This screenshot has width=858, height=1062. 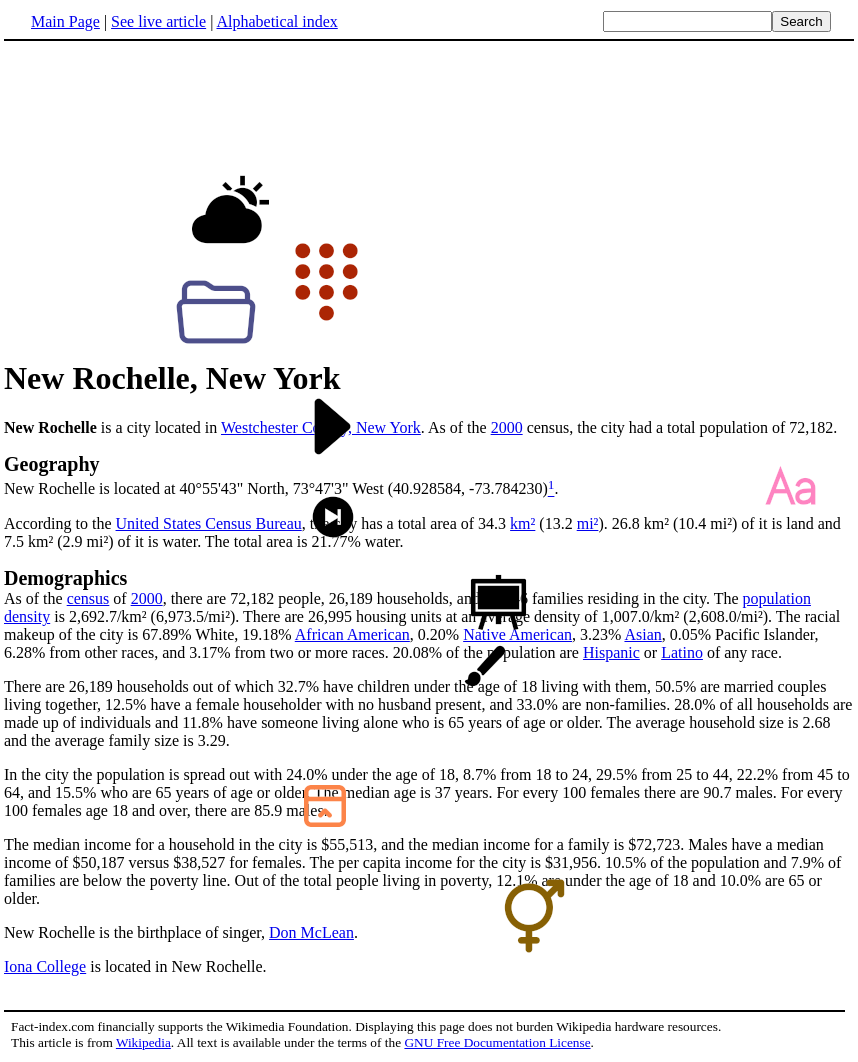 I want to click on access drawing or painting tools, so click(x=485, y=666).